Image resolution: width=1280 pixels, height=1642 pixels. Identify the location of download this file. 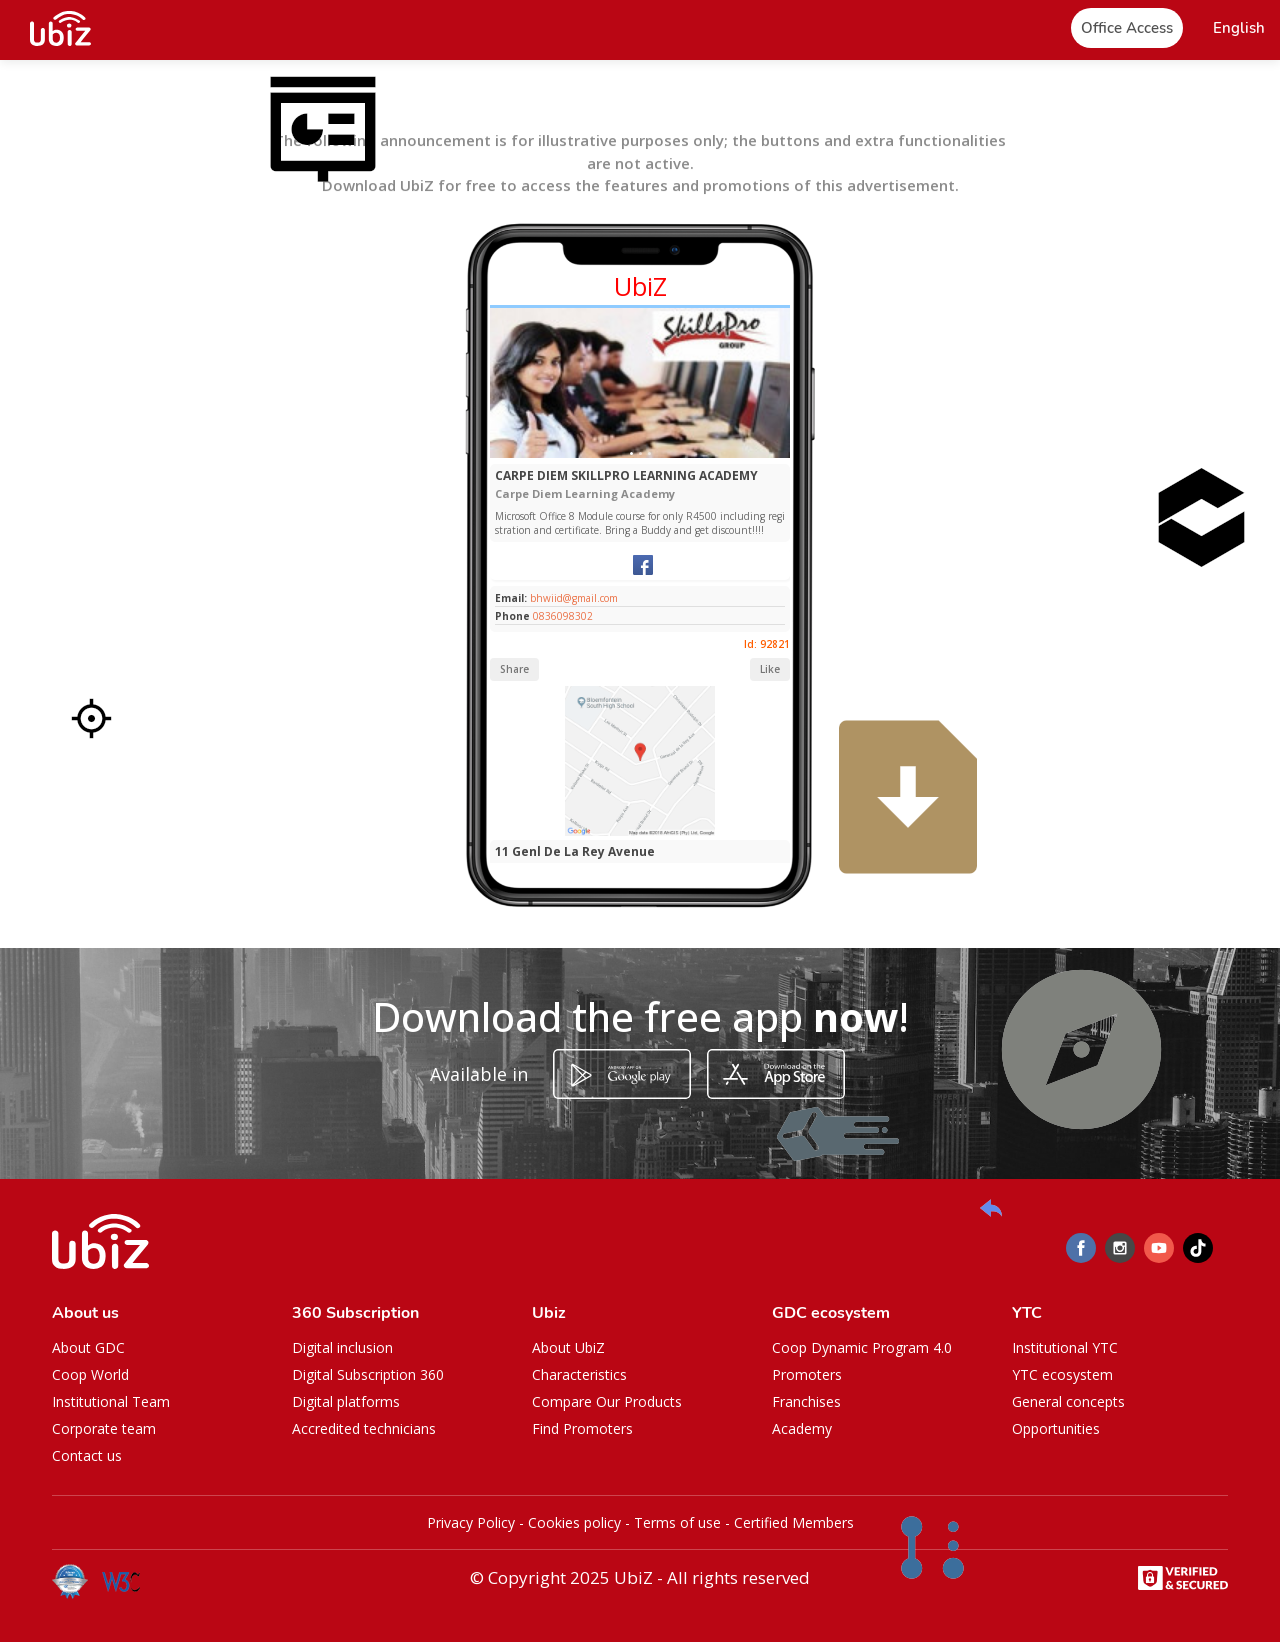
(908, 797).